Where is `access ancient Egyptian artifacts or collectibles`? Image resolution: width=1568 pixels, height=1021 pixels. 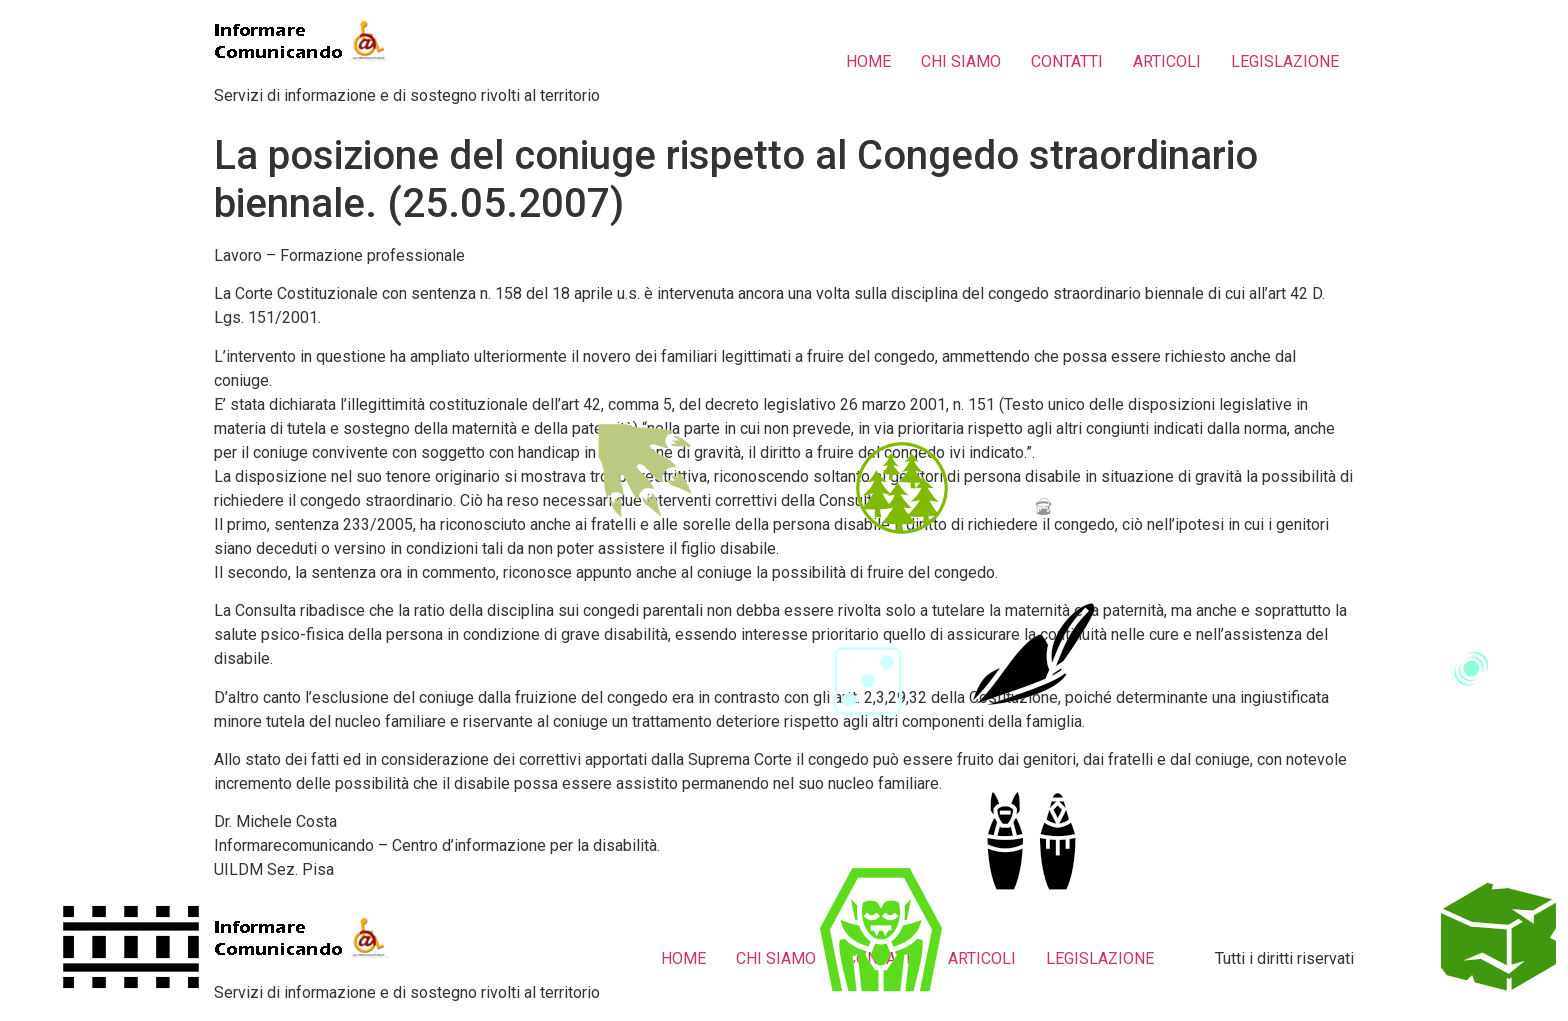 access ancient Egyptian artifacts or collectibles is located at coordinates (1031, 840).